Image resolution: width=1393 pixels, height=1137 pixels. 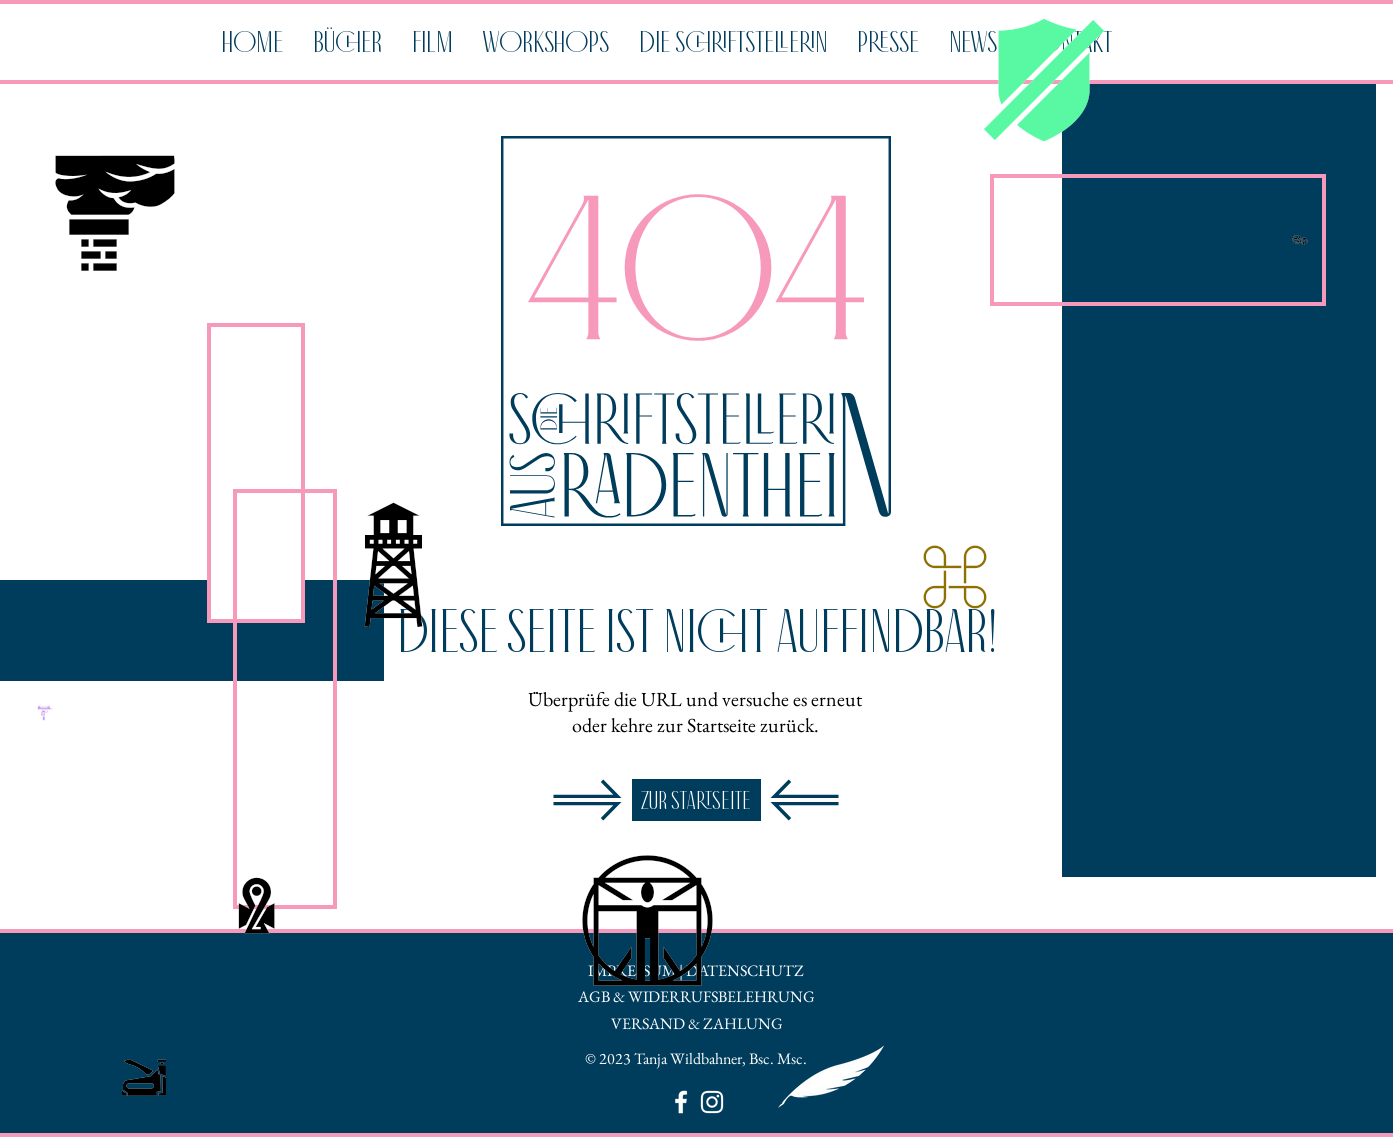 I want to click on select uzi weapon in game inventory, so click(x=45, y=713).